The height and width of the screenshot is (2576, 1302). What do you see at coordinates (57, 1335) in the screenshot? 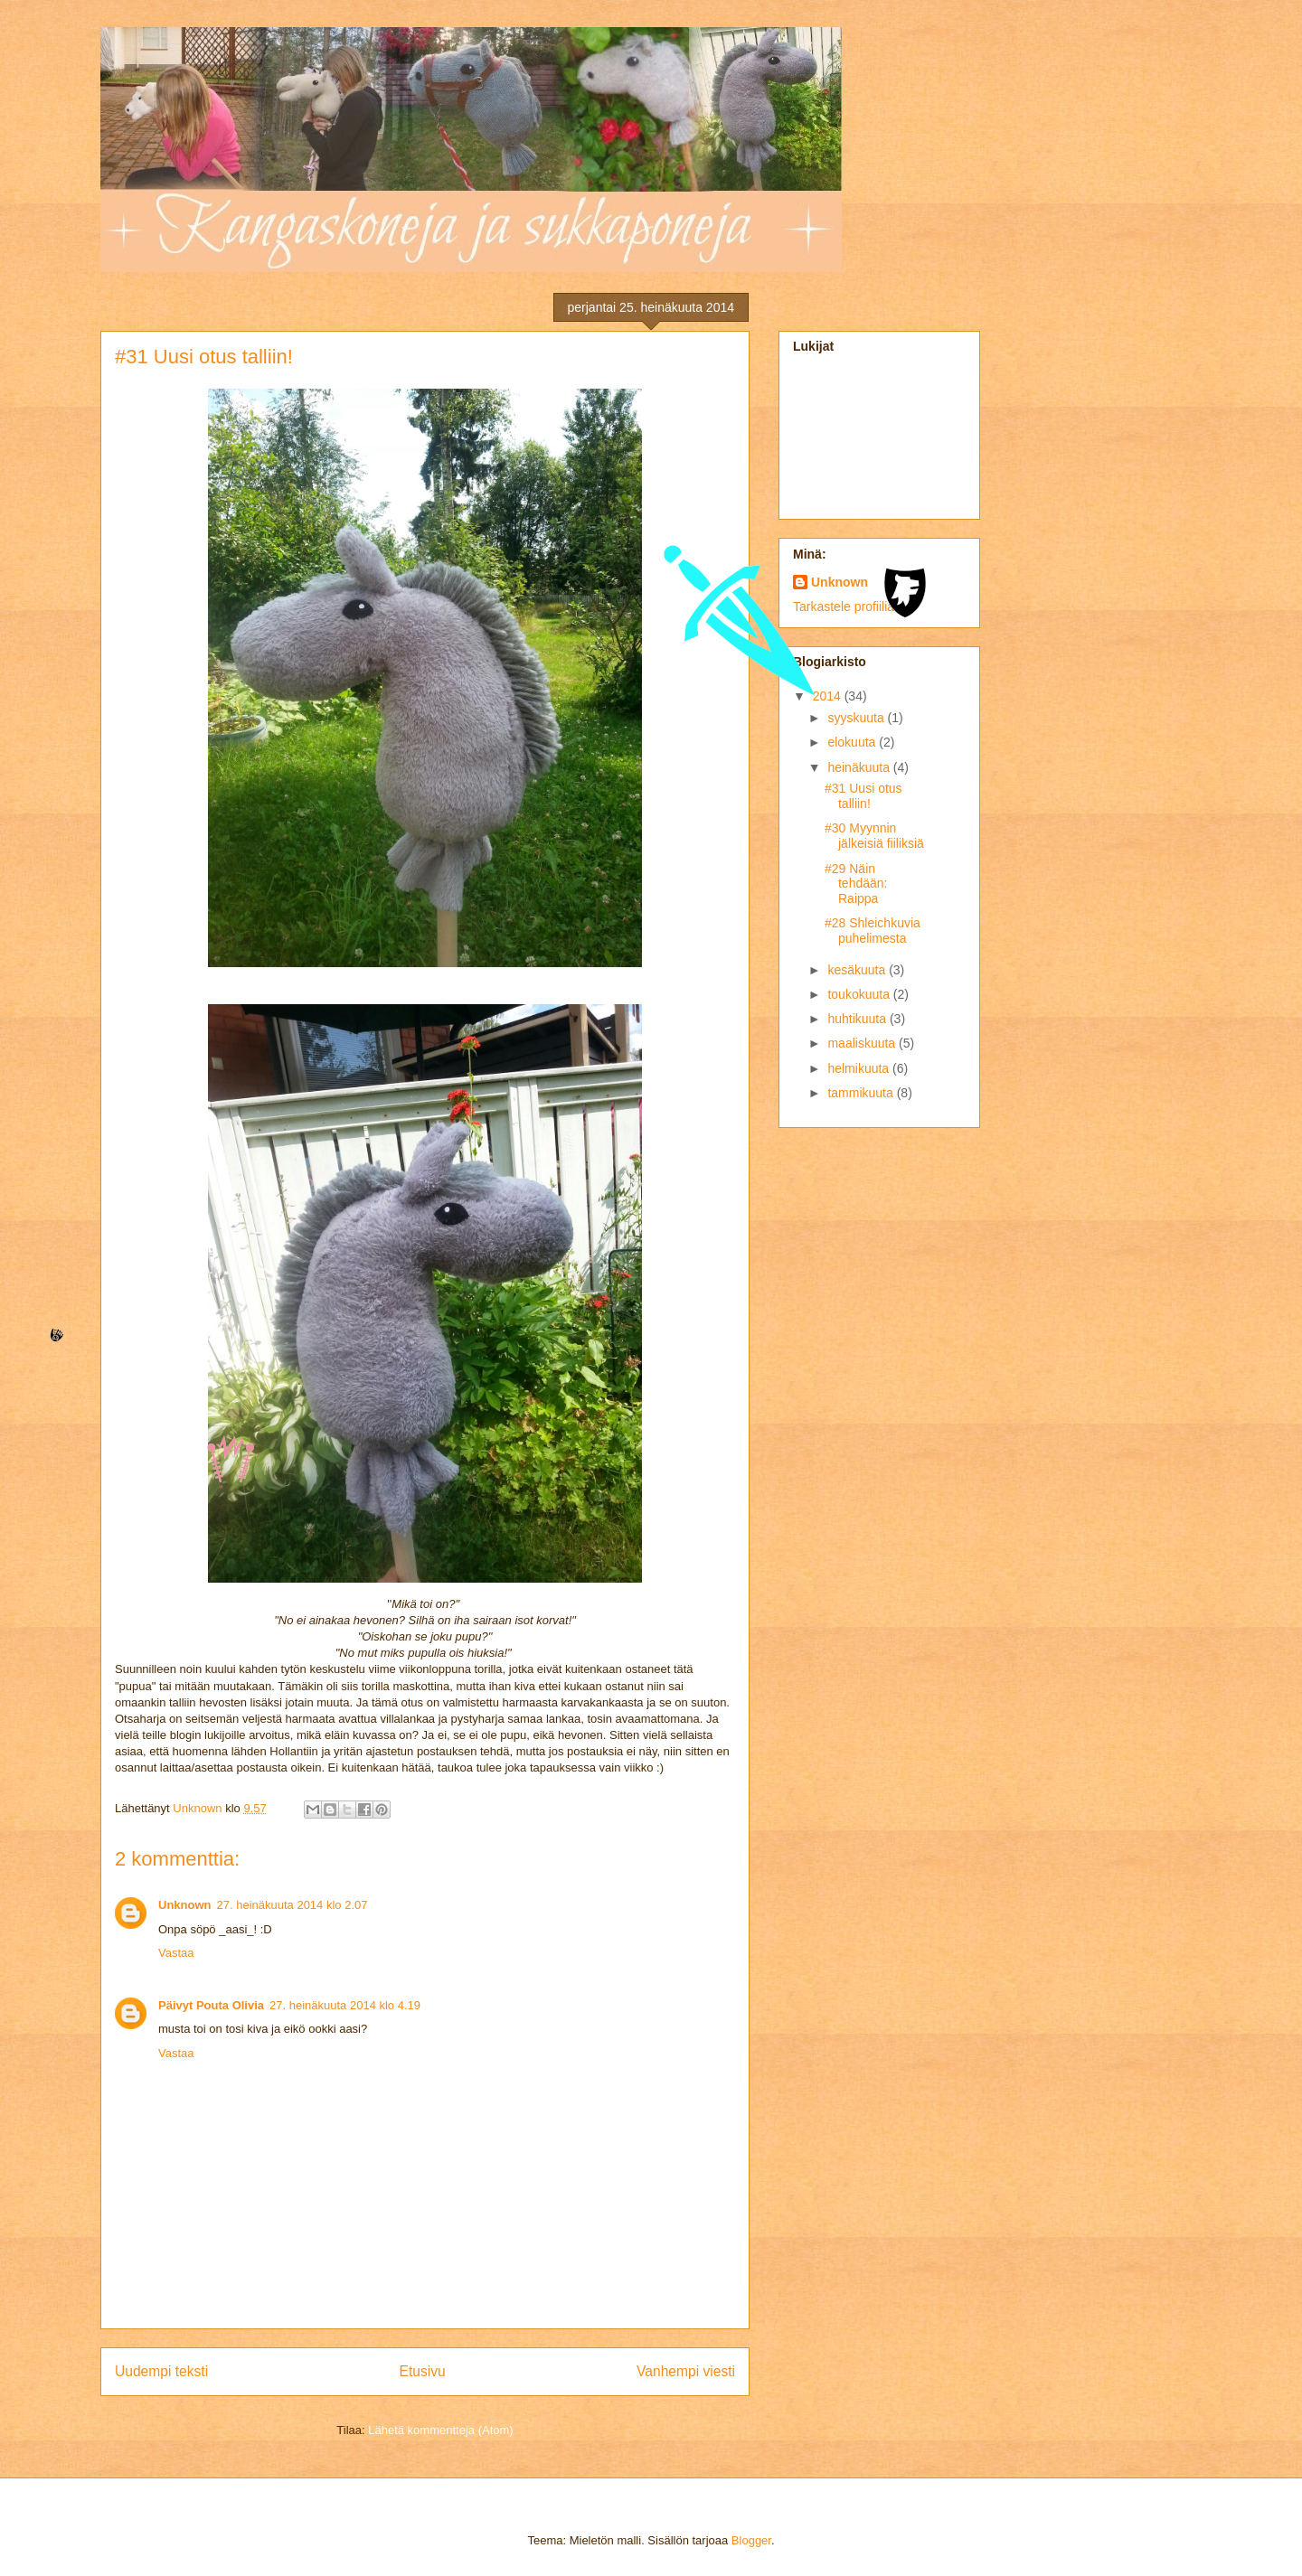
I see `baseball or softball category` at bounding box center [57, 1335].